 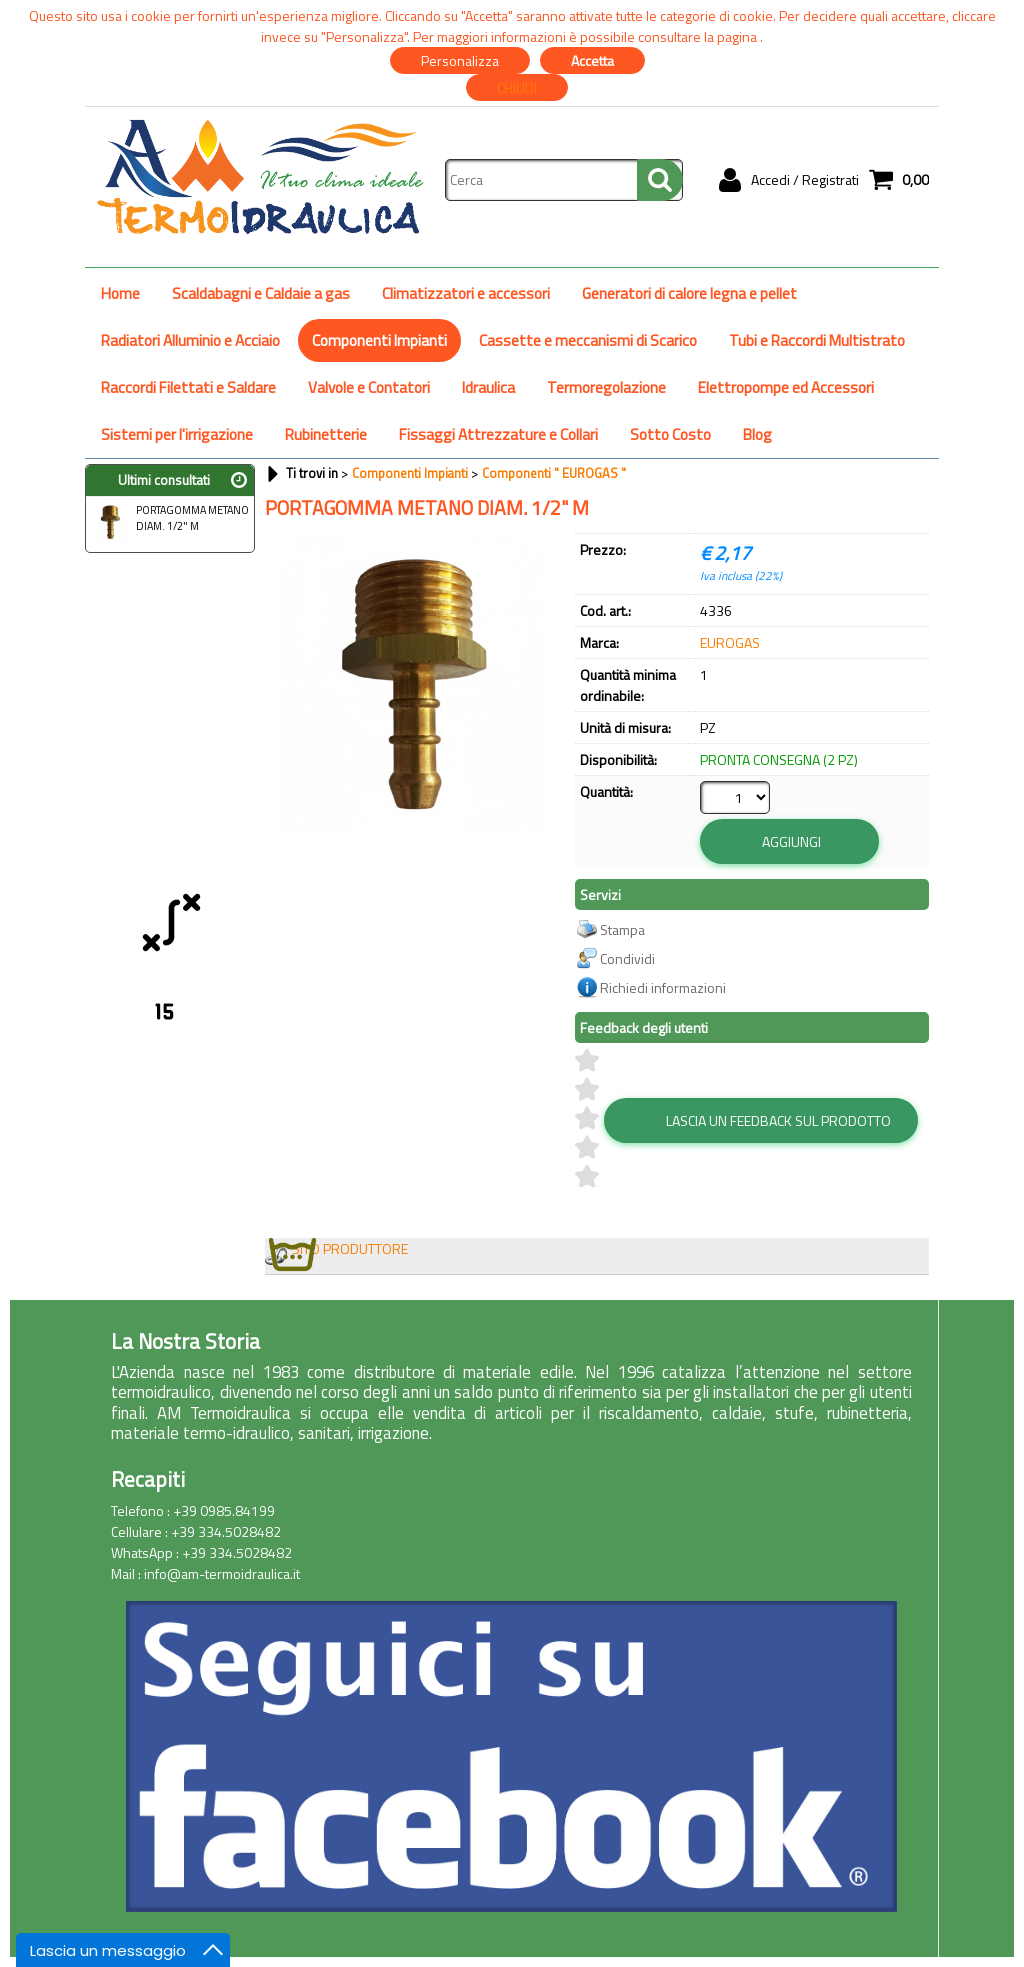 I want to click on wash at medium temperature setting, so click(x=292, y=1254).